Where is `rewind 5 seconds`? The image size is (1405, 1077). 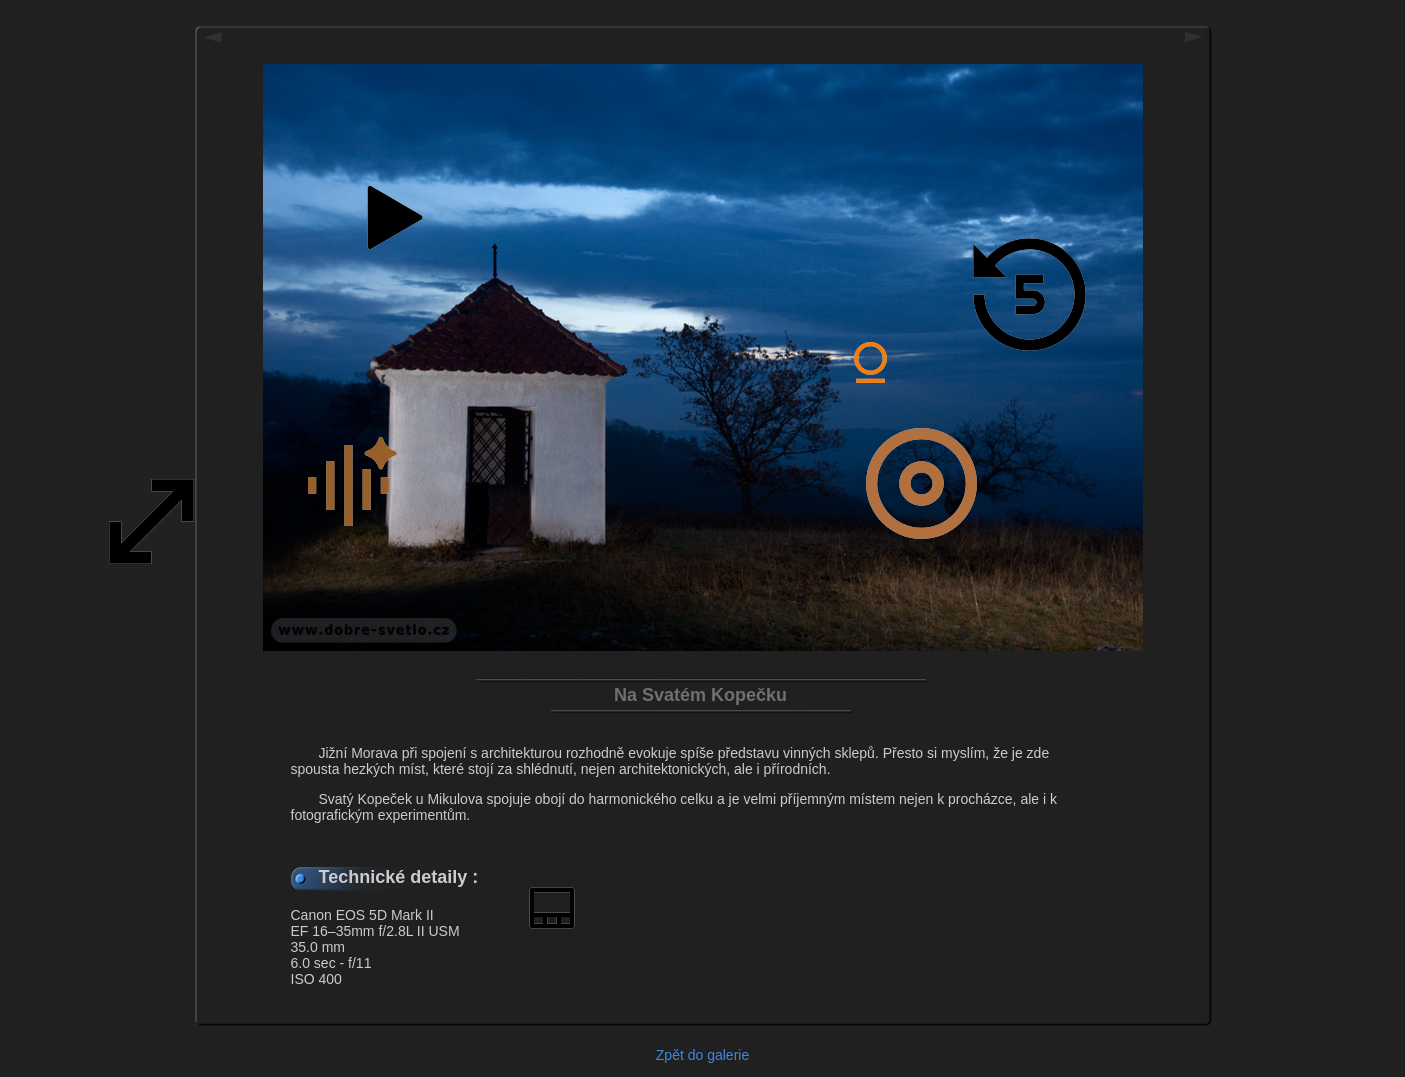 rewind 5 seconds is located at coordinates (1029, 294).